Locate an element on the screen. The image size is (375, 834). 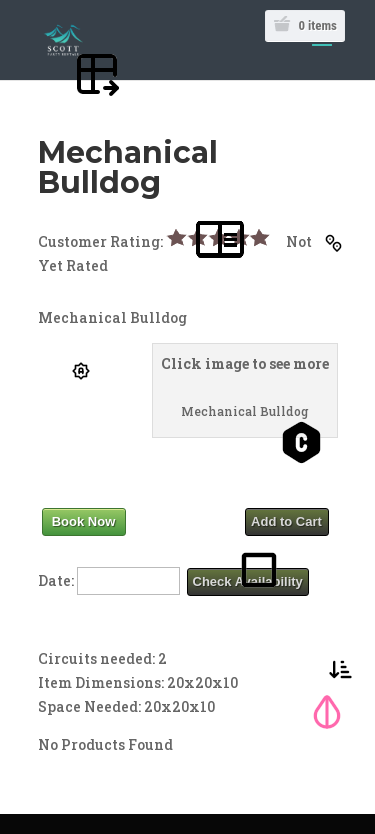
indicates a "C" category or classification level is located at coordinates (301, 442).